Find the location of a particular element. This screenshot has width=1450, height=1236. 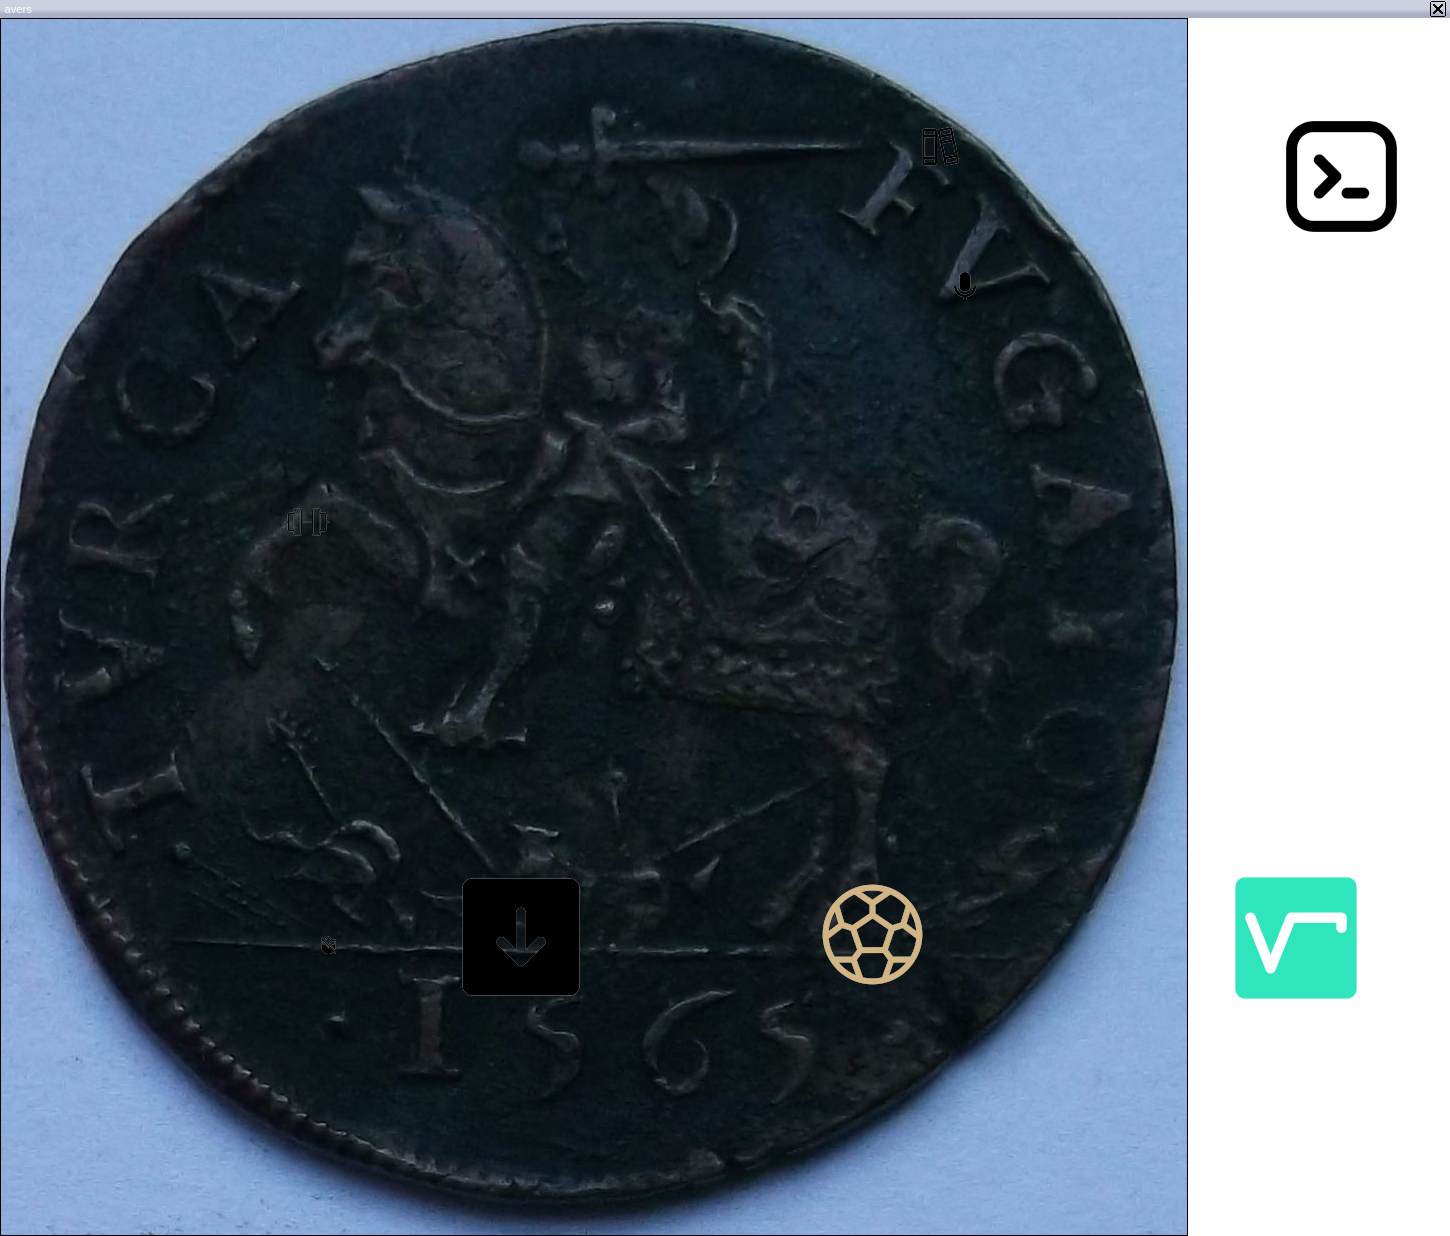

access workout or fitness features is located at coordinates (307, 522).